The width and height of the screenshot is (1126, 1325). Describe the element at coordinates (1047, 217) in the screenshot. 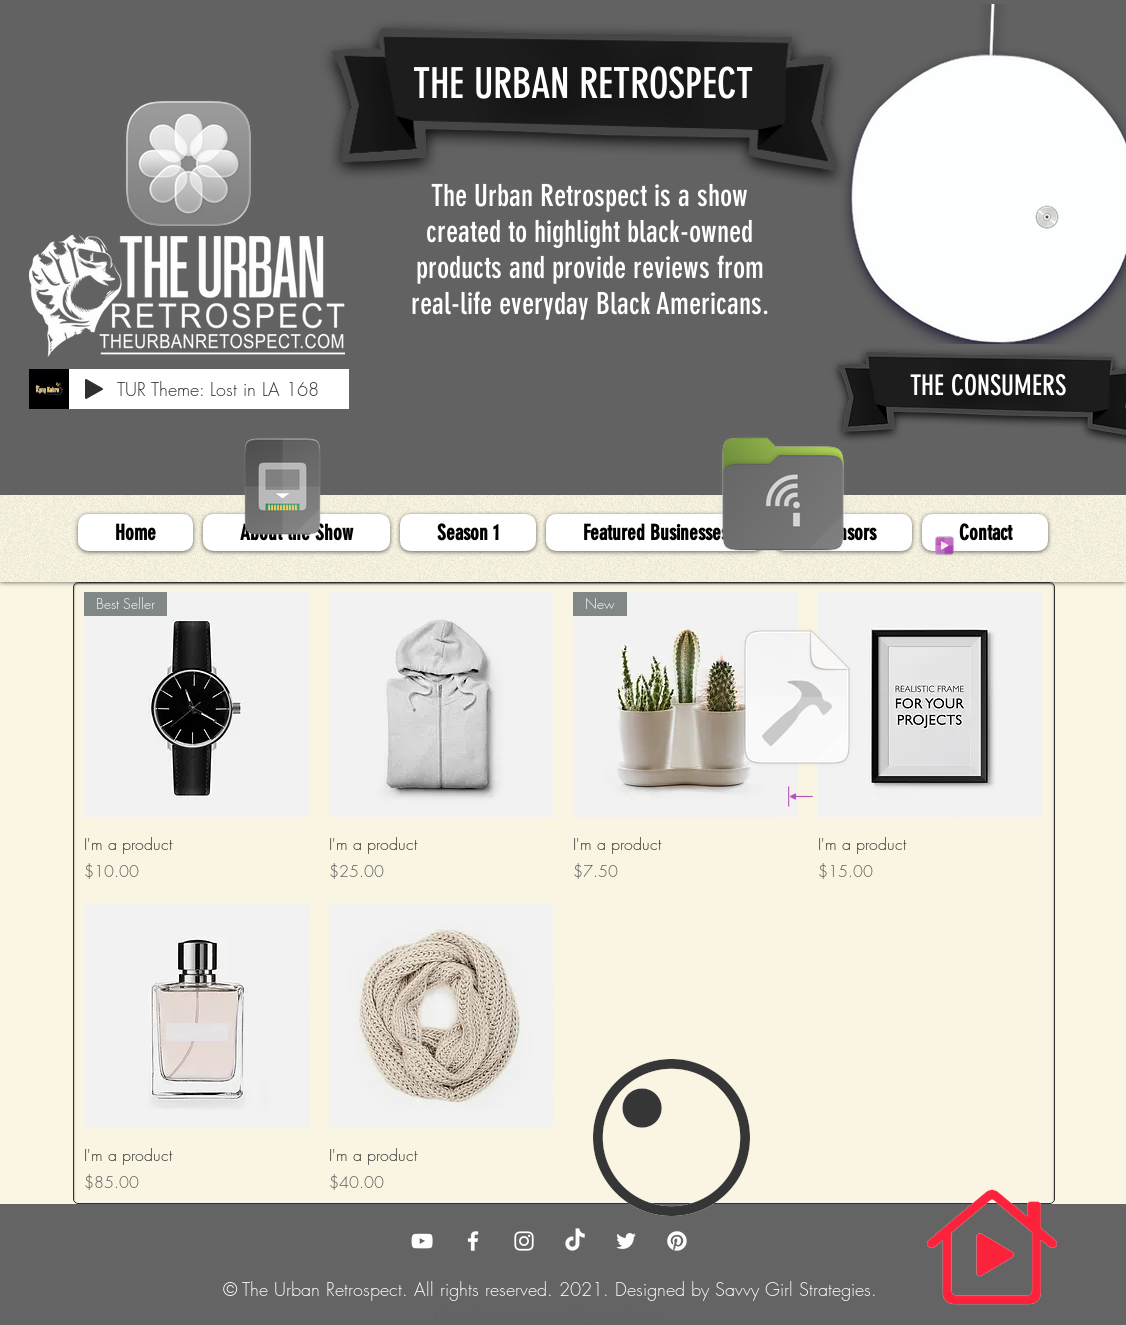

I see `audio CD or music disc detected` at that location.